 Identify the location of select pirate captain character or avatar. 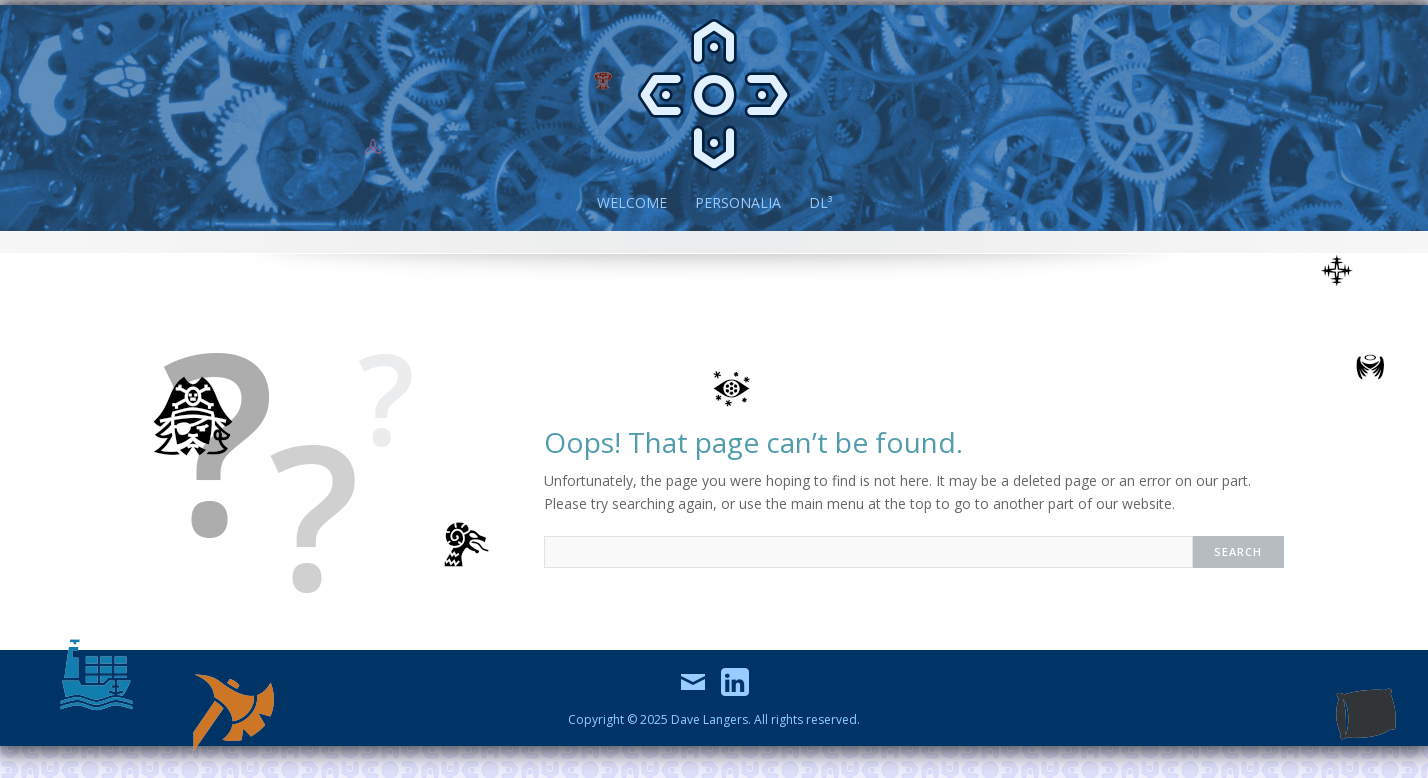
(193, 416).